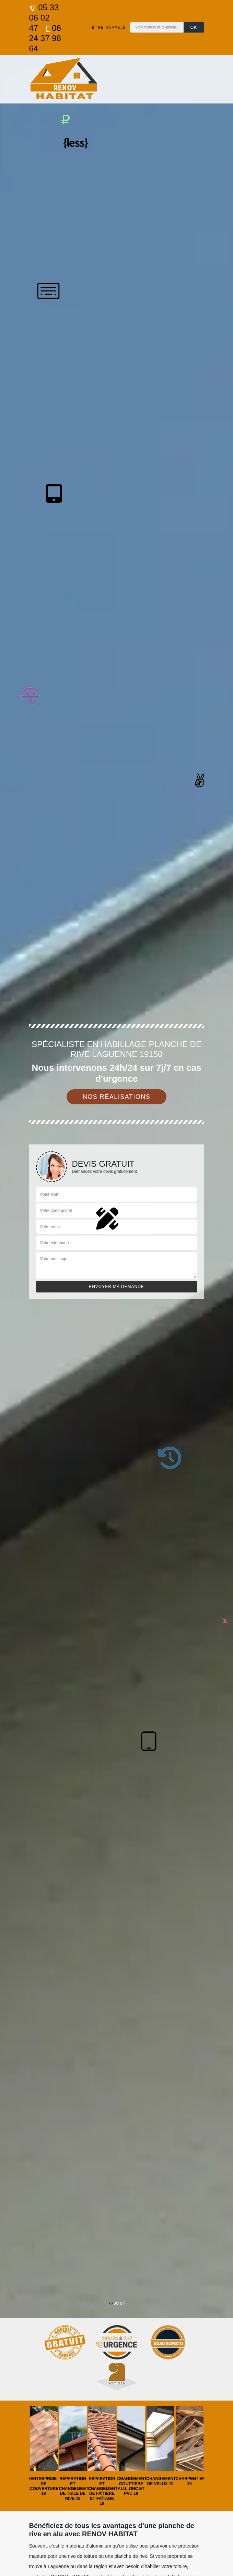 Image resolution: width=233 pixels, height=2576 pixels. What do you see at coordinates (75, 143) in the screenshot?
I see `less css preprocessor logo` at bounding box center [75, 143].